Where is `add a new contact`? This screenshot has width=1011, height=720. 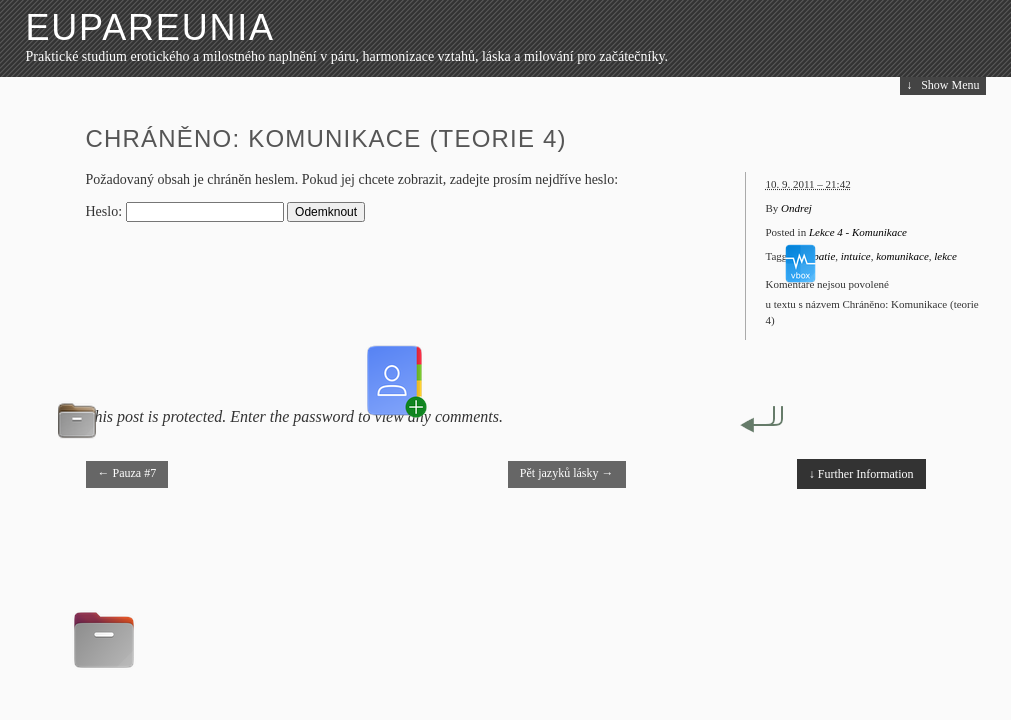 add a new contact is located at coordinates (394, 380).